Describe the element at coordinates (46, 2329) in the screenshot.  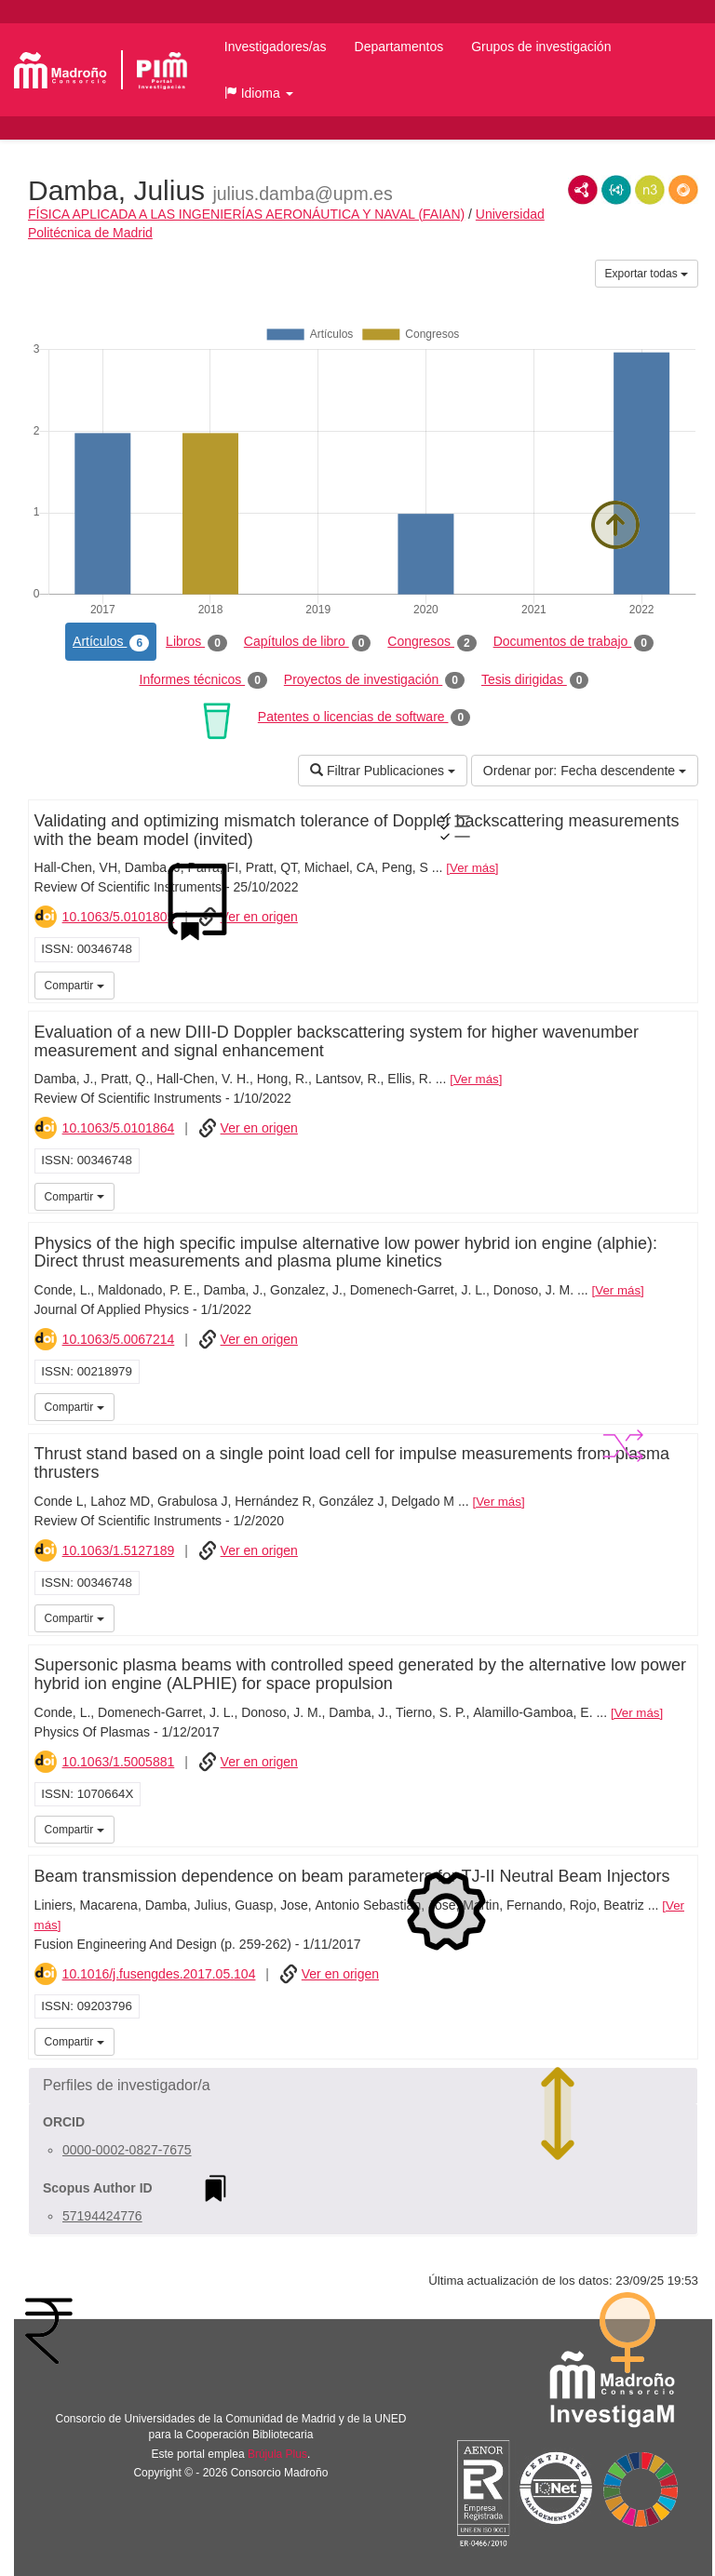
I see `view price in Indian rupees` at that location.